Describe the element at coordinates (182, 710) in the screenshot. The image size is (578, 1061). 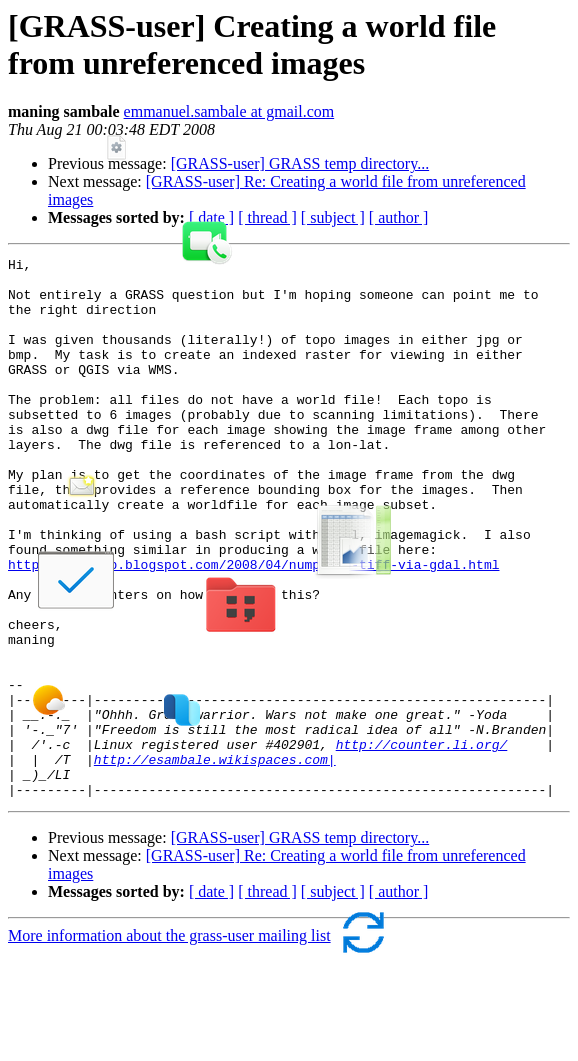
I see `open the supply chain management app` at that location.